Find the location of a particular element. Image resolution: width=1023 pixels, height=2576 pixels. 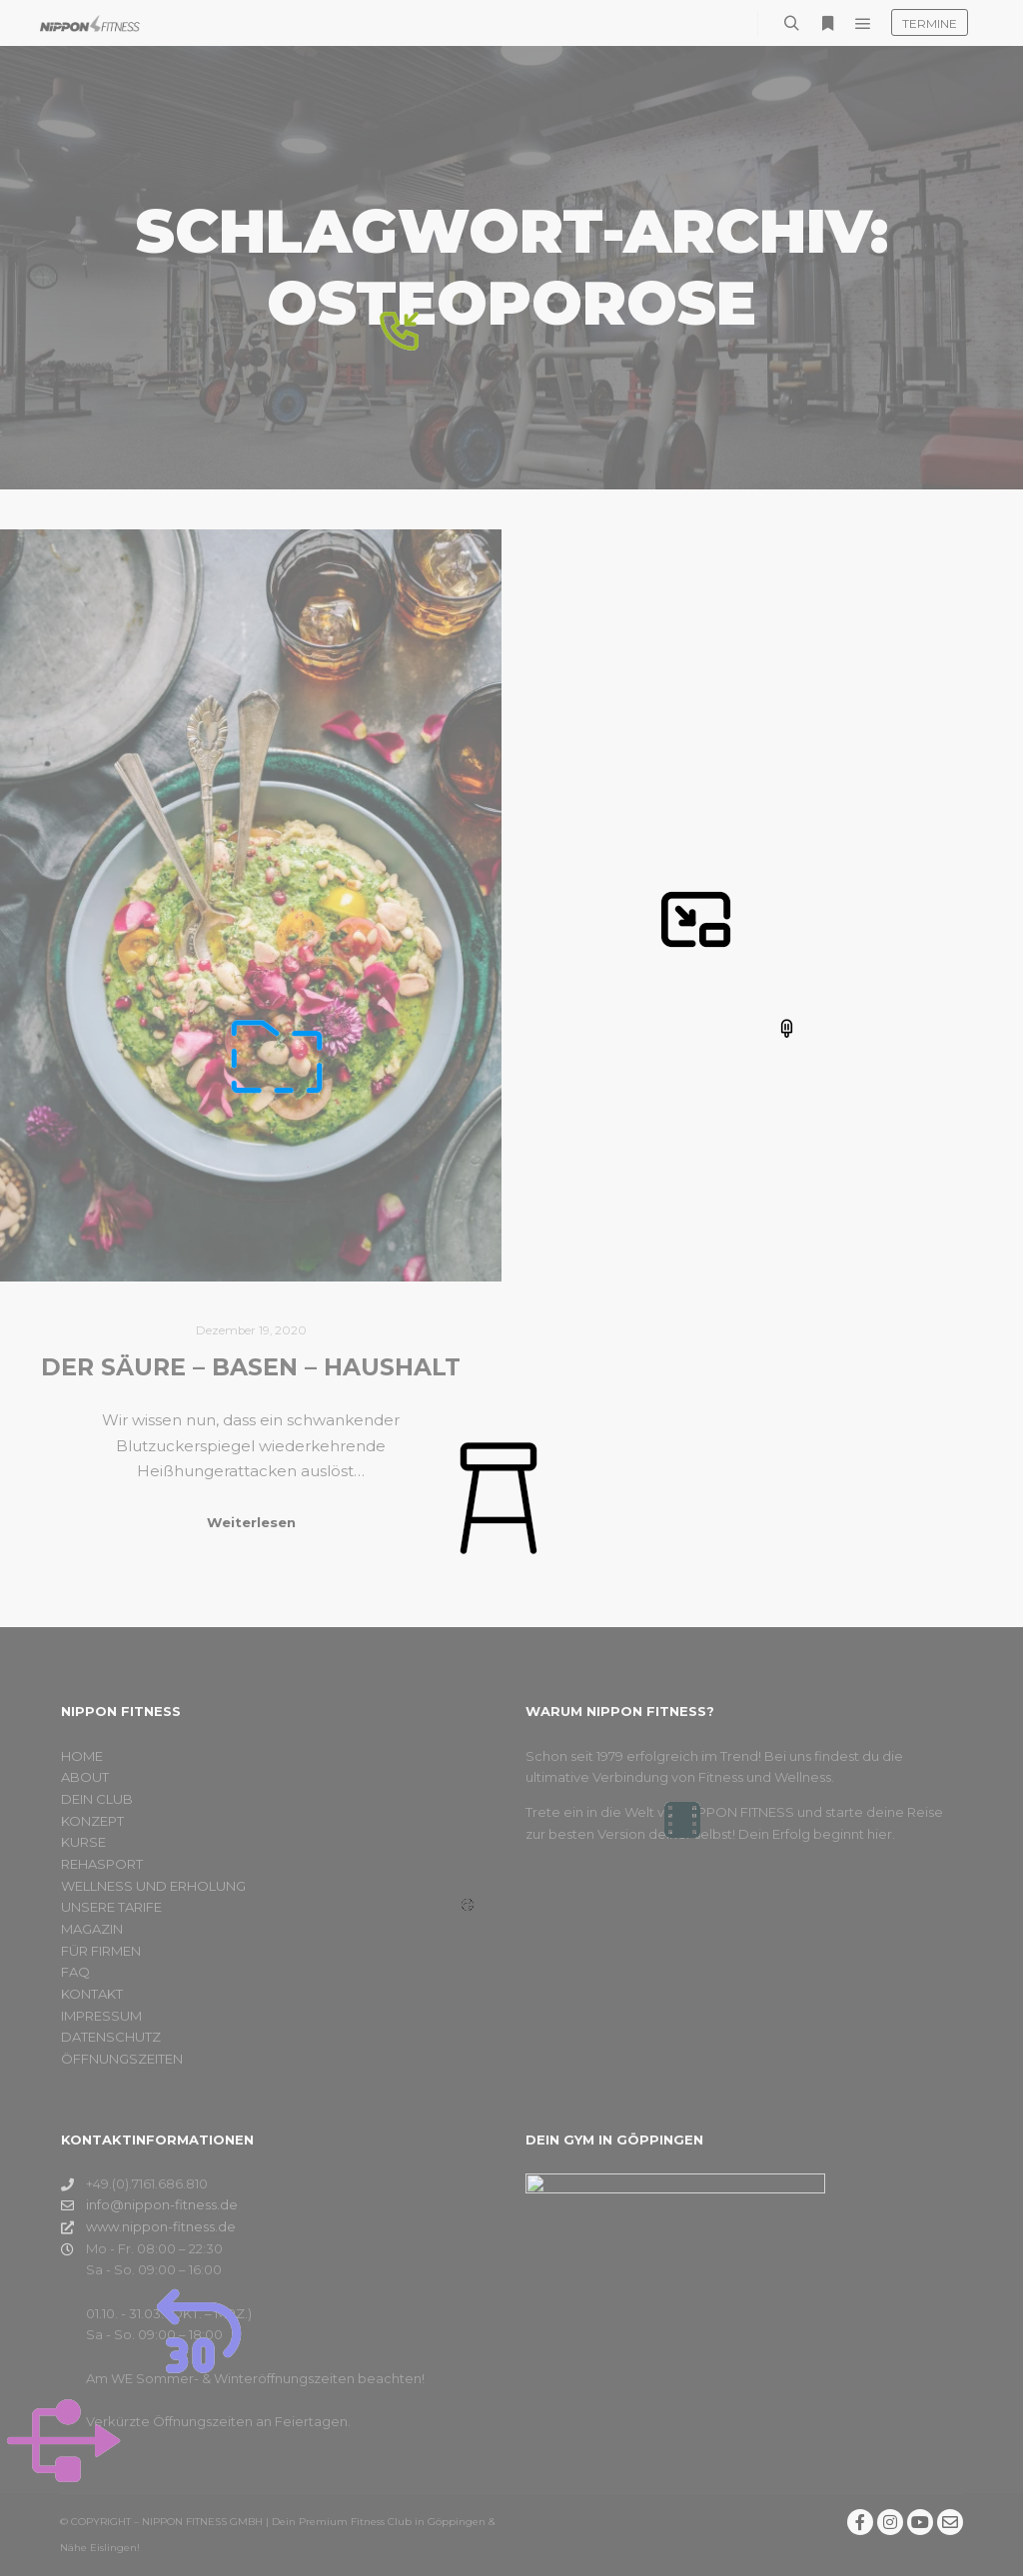

switch to international or global settings is located at coordinates (468, 1905).